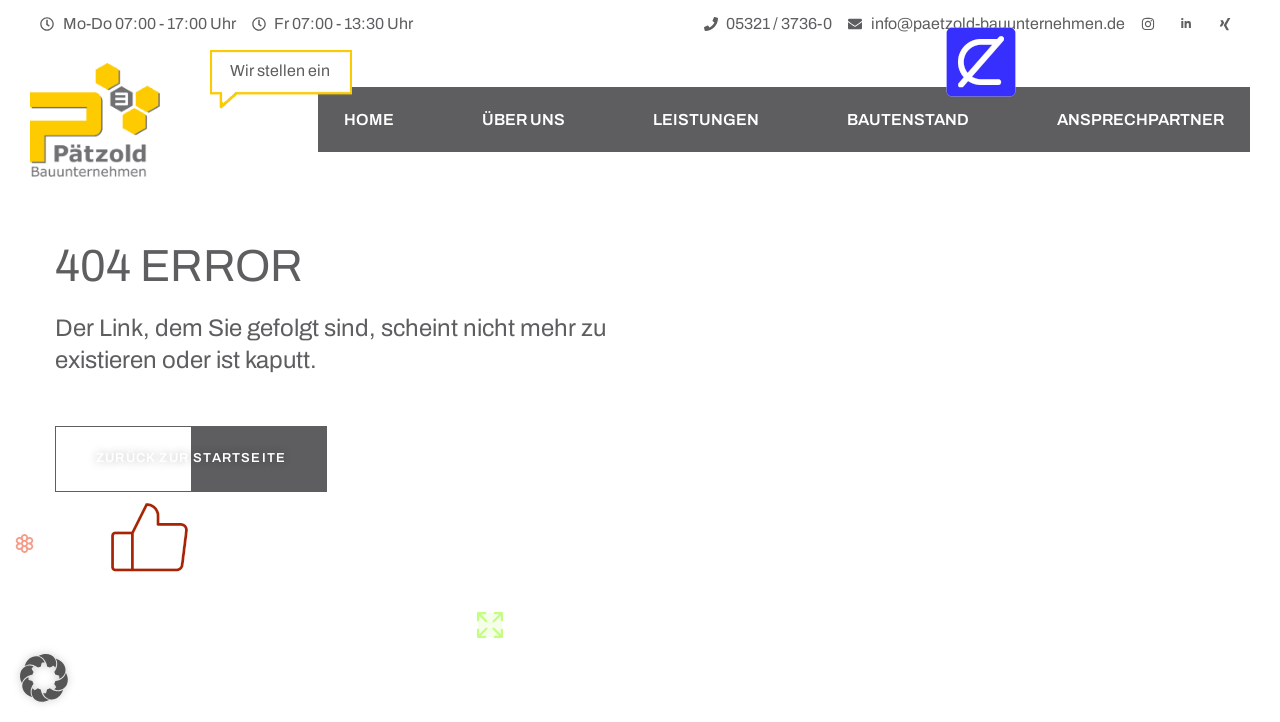 The width and height of the screenshot is (1280, 722). Describe the element at coordinates (981, 62) in the screenshot. I see `indicates a "not subset of" mathematical relationship` at that location.